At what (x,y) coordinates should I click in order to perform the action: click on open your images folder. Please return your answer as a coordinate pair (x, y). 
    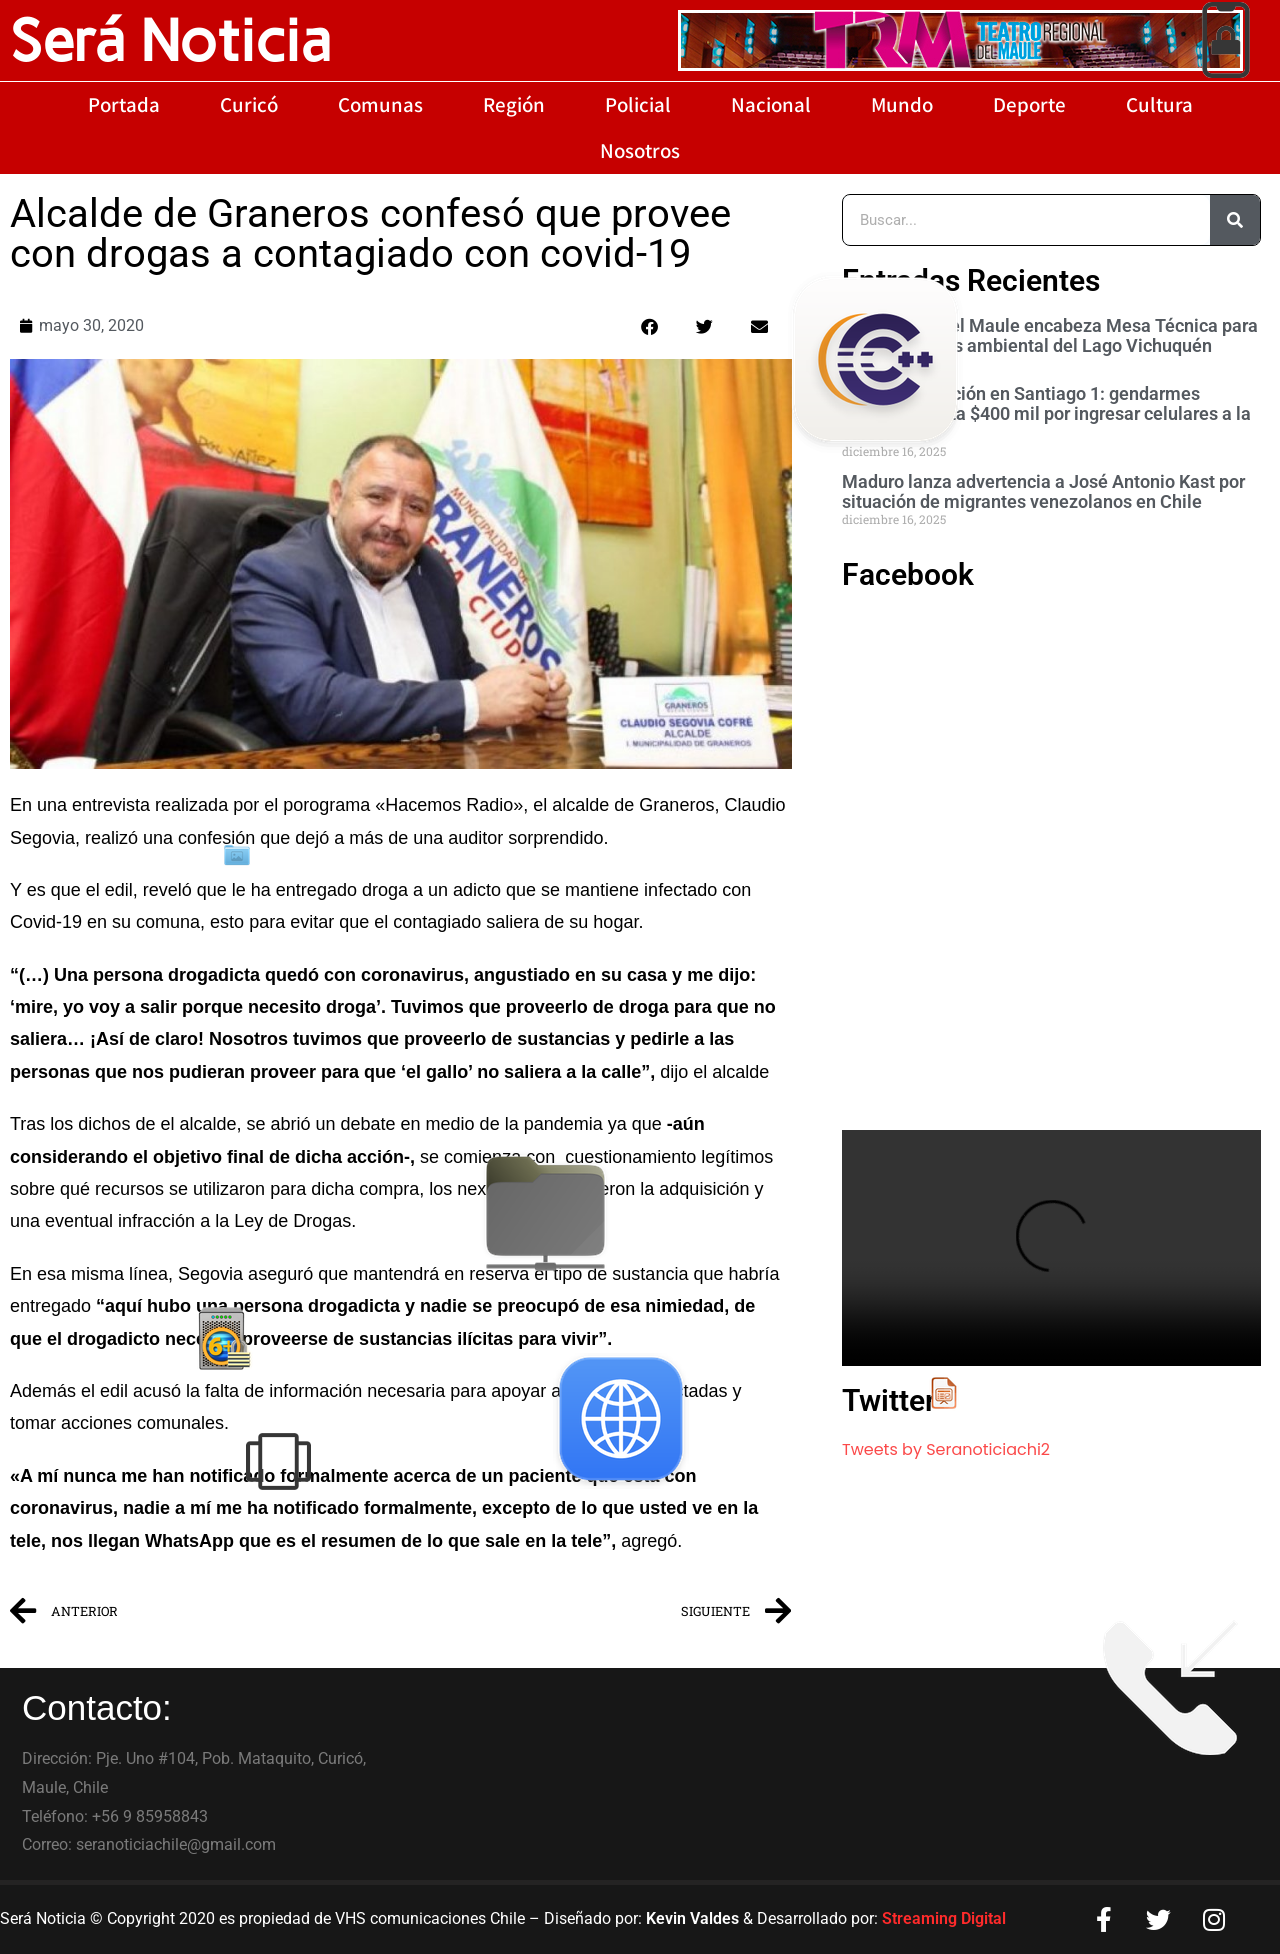
    Looking at the image, I should click on (237, 855).